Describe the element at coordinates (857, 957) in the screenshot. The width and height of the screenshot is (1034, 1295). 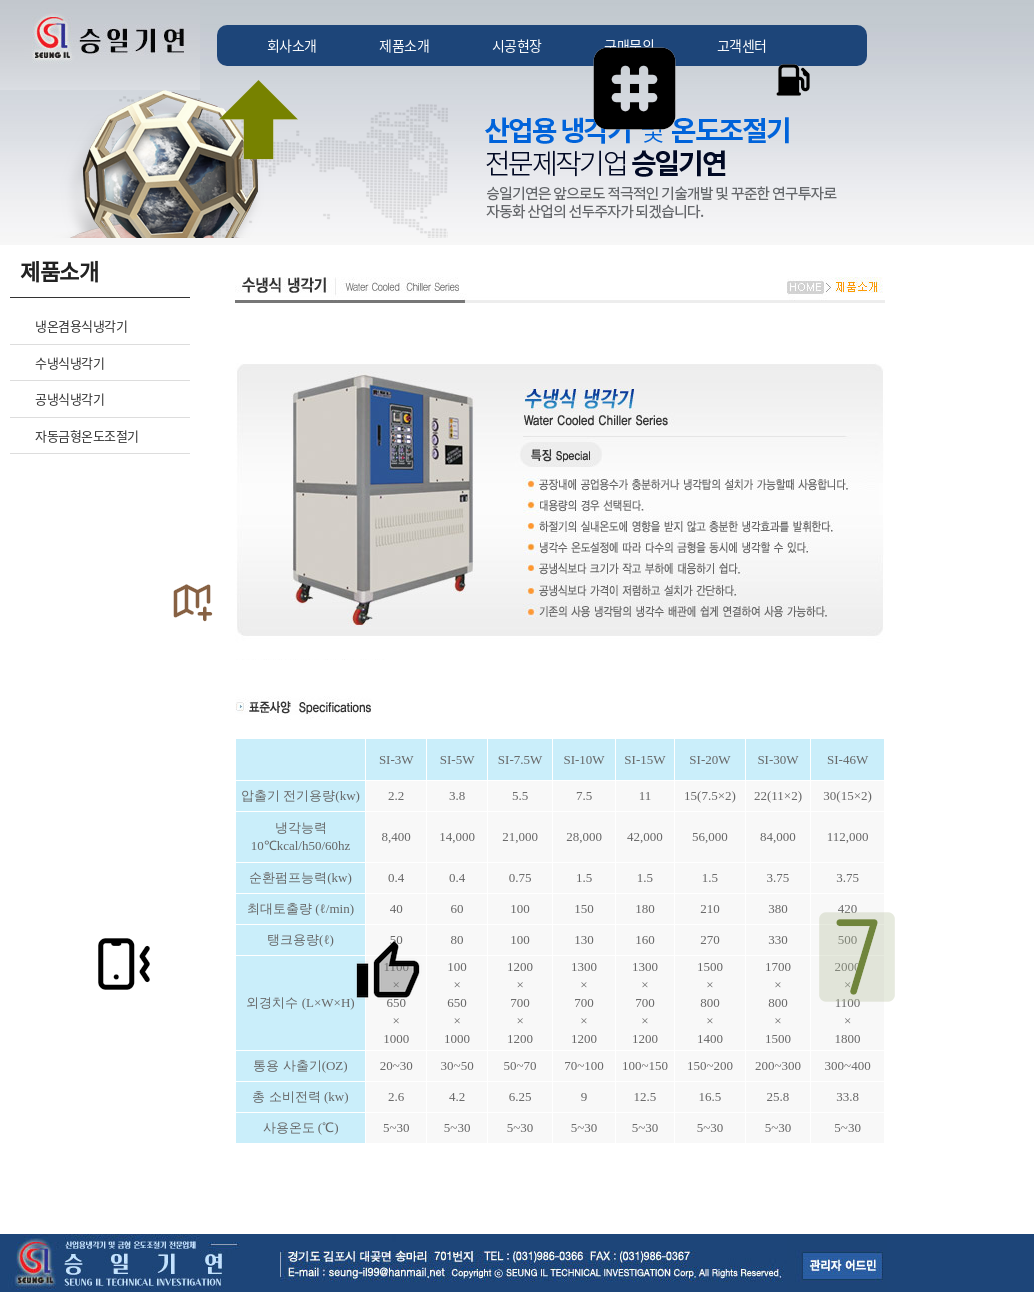
I see `indicates item number seven in a list or sequence` at that location.